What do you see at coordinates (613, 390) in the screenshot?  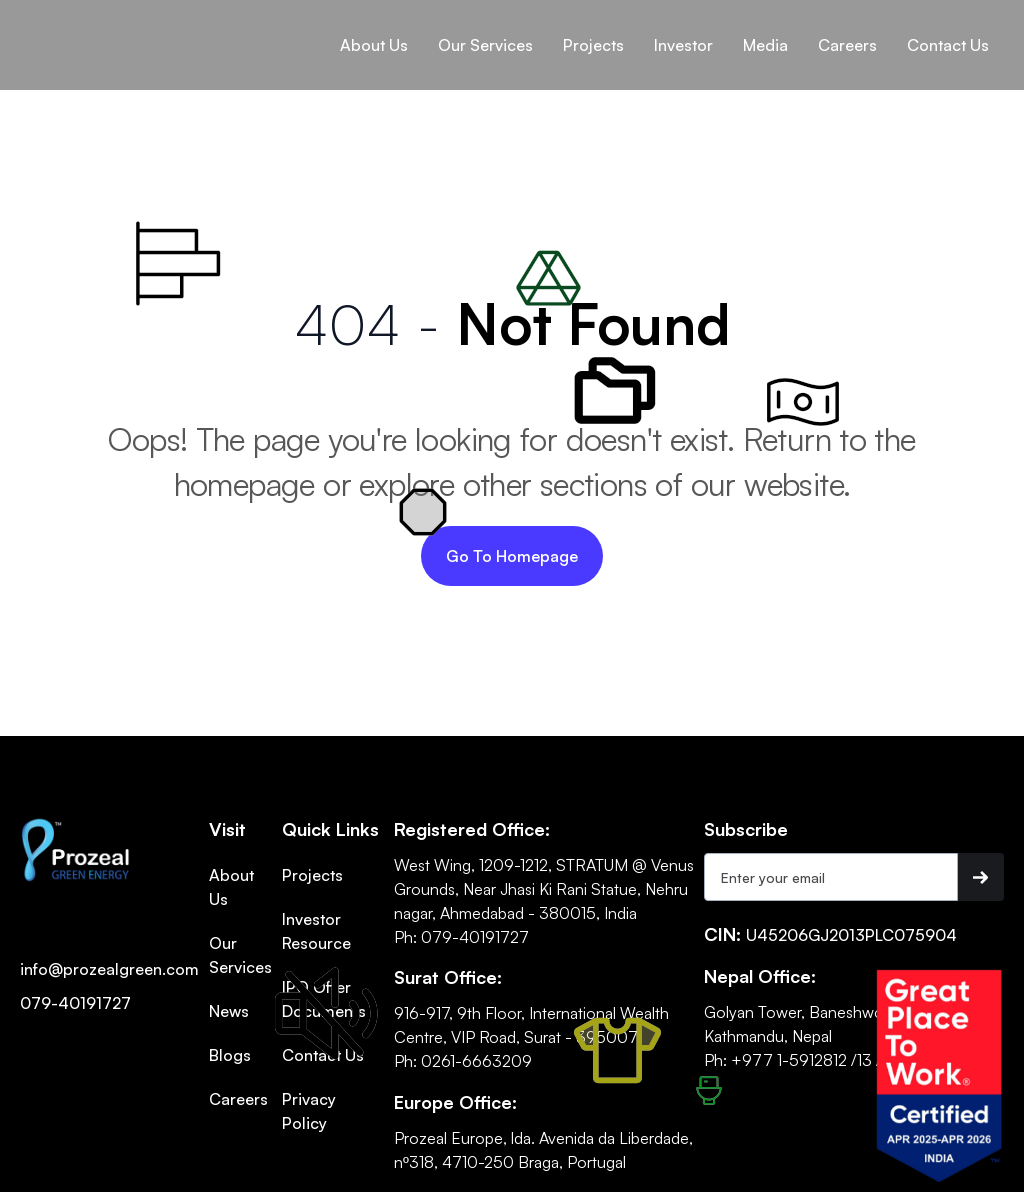 I see `browse all folders` at bounding box center [613, 390].